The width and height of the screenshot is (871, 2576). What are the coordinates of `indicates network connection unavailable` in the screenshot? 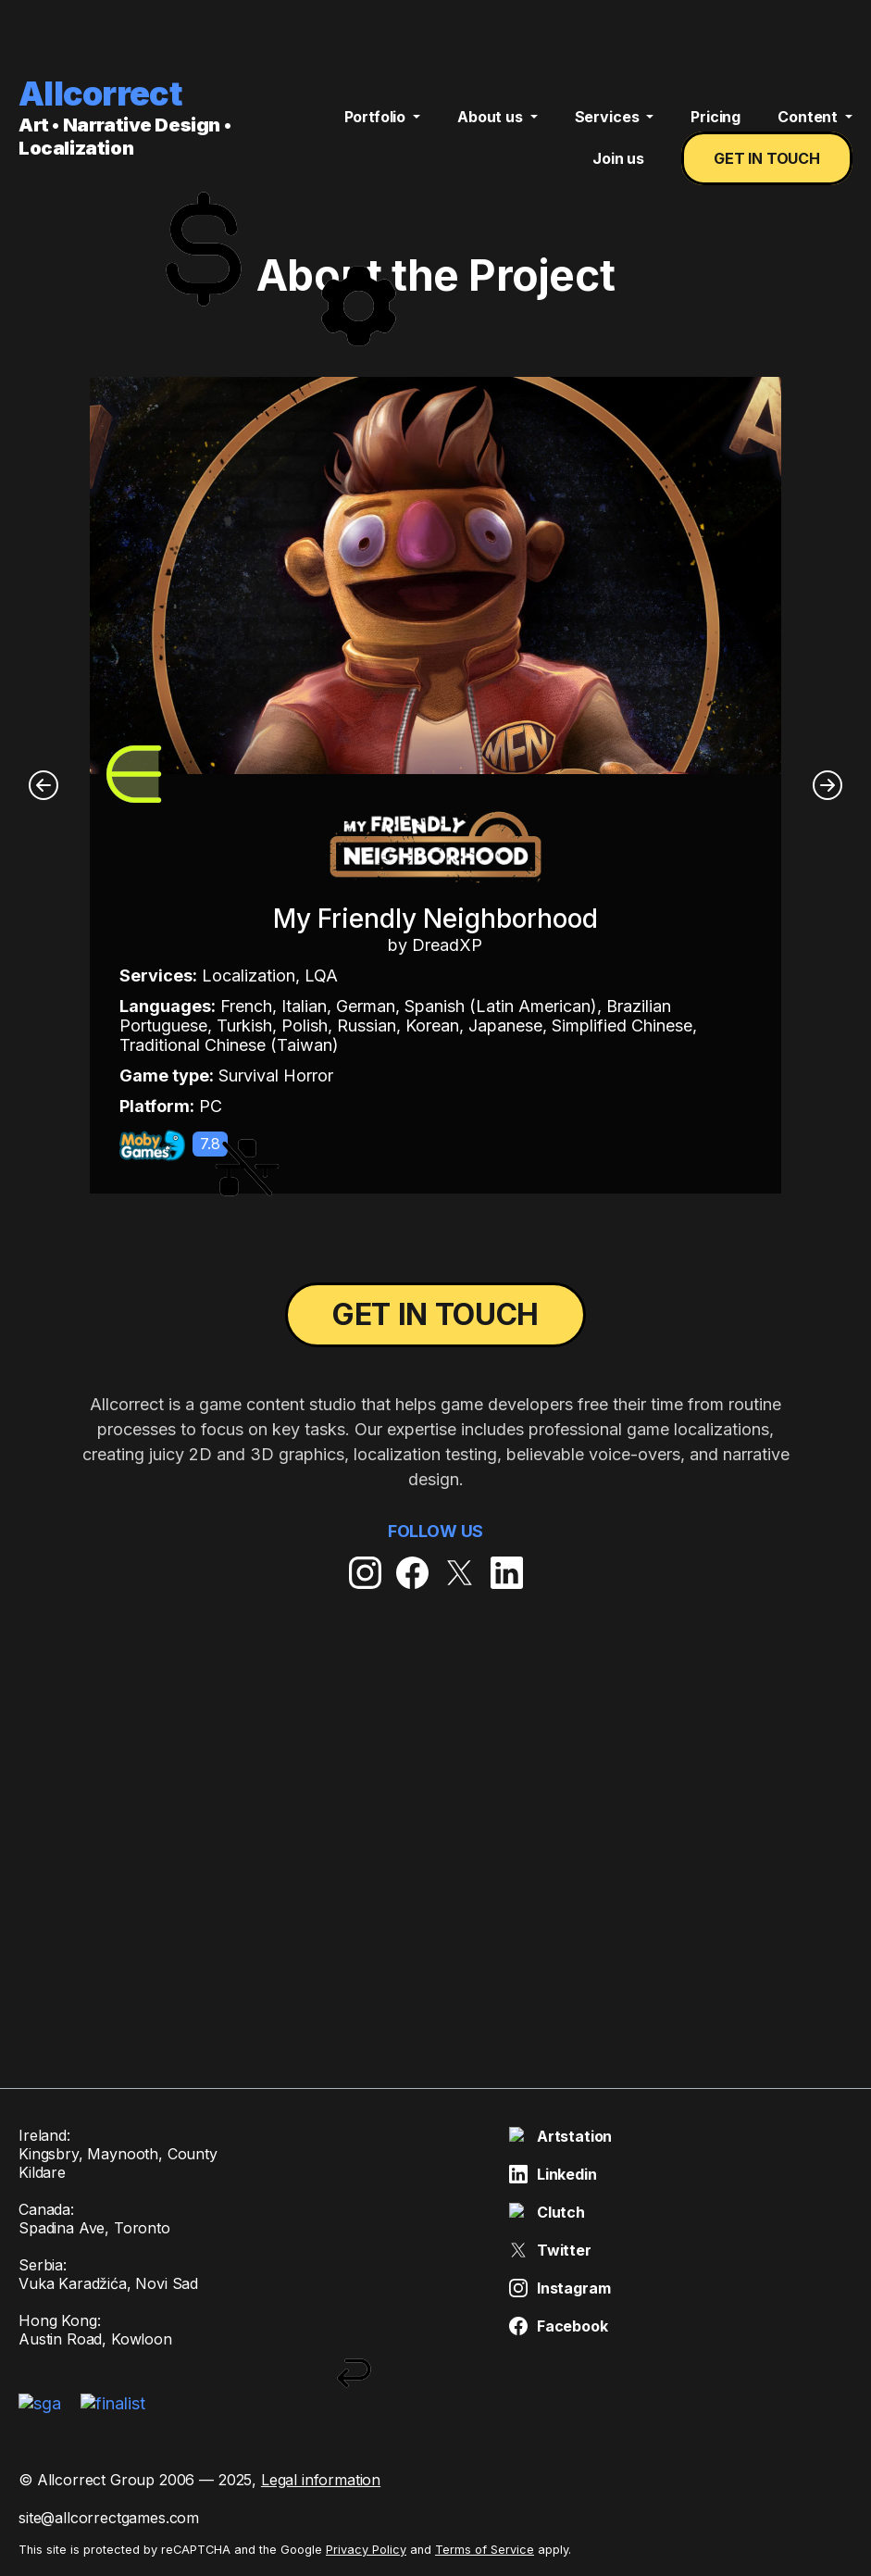 It's located at (247, 1169).